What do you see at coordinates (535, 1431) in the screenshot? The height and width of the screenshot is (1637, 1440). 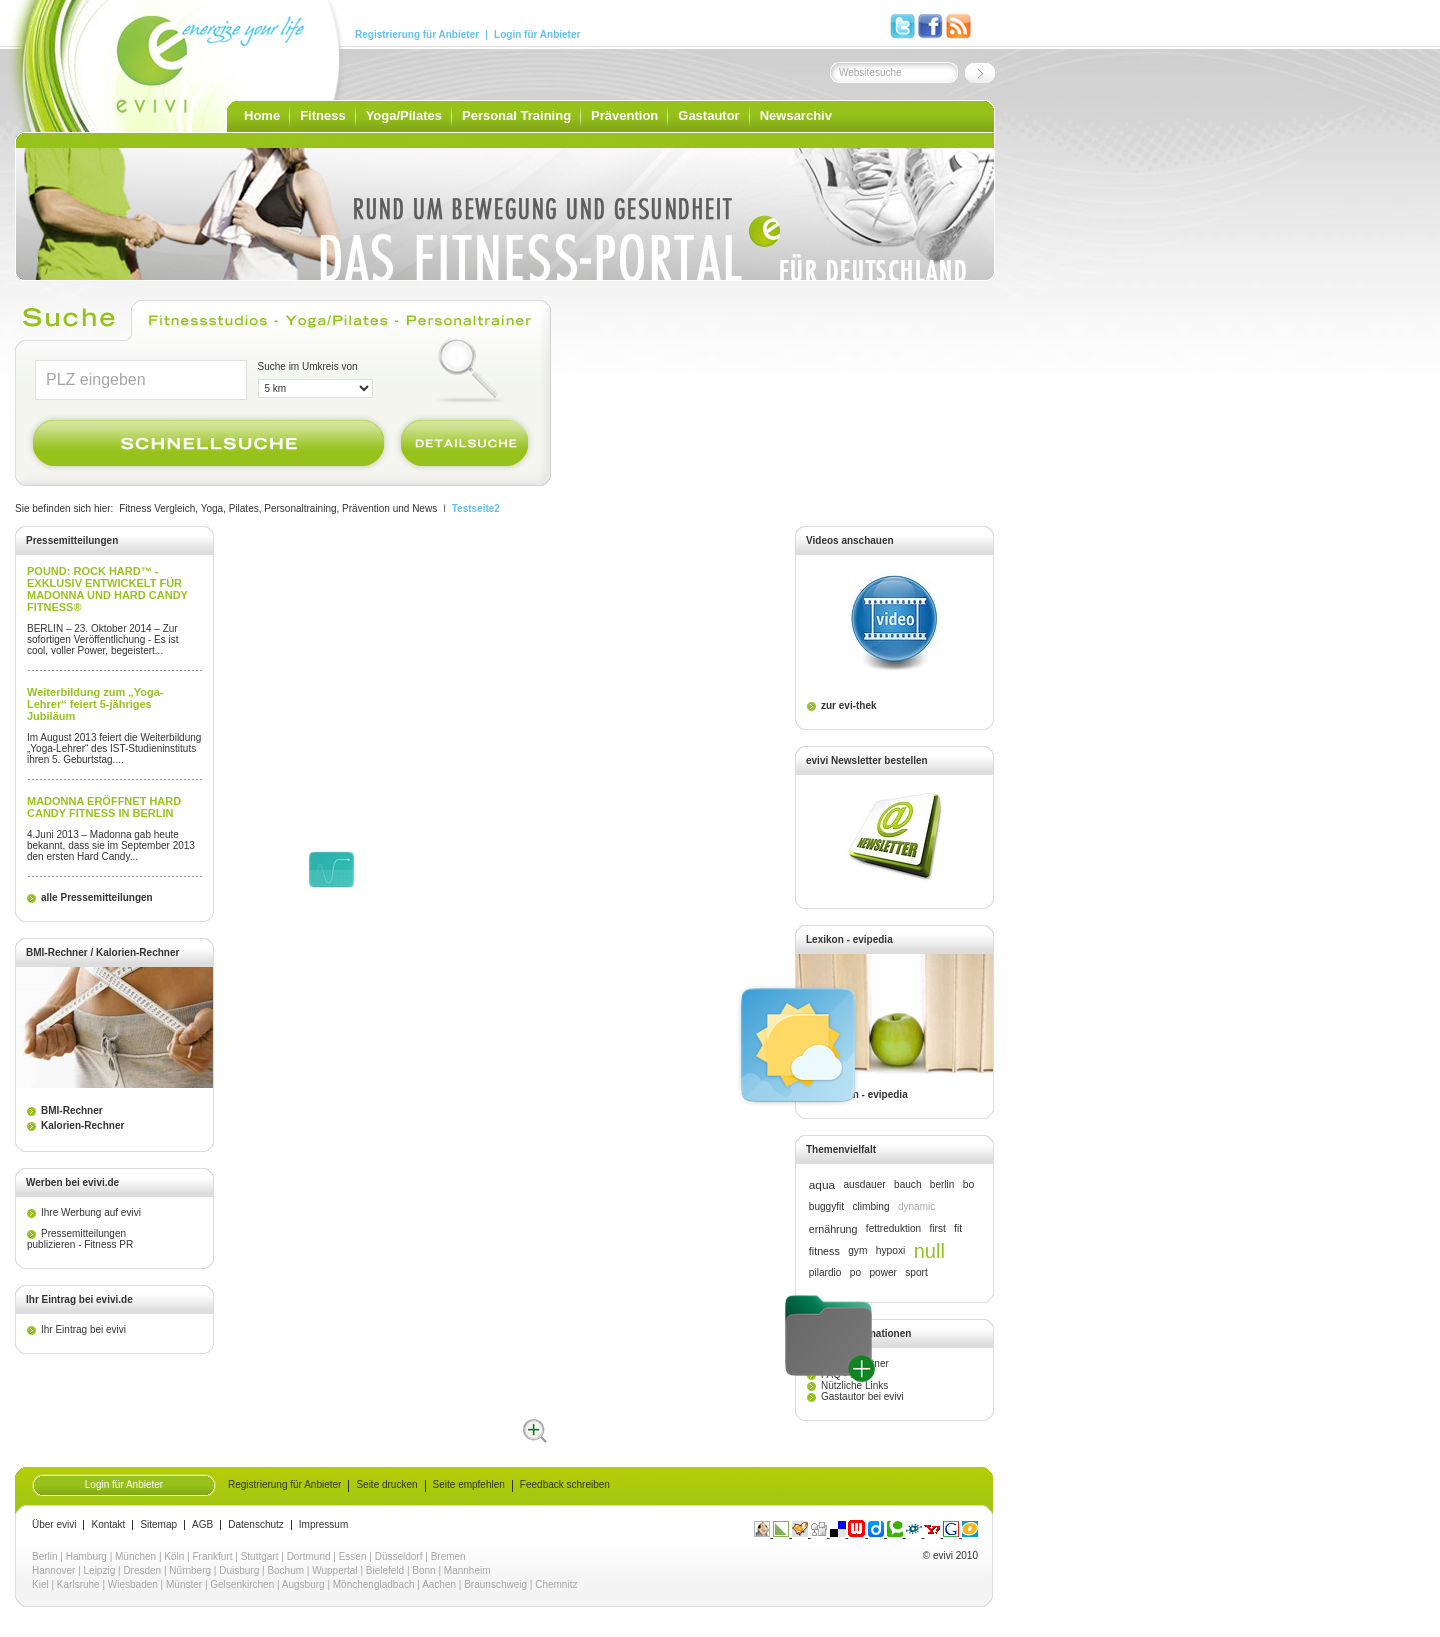 I see `zoom in on content or image` at bounding box center [535, 1431].